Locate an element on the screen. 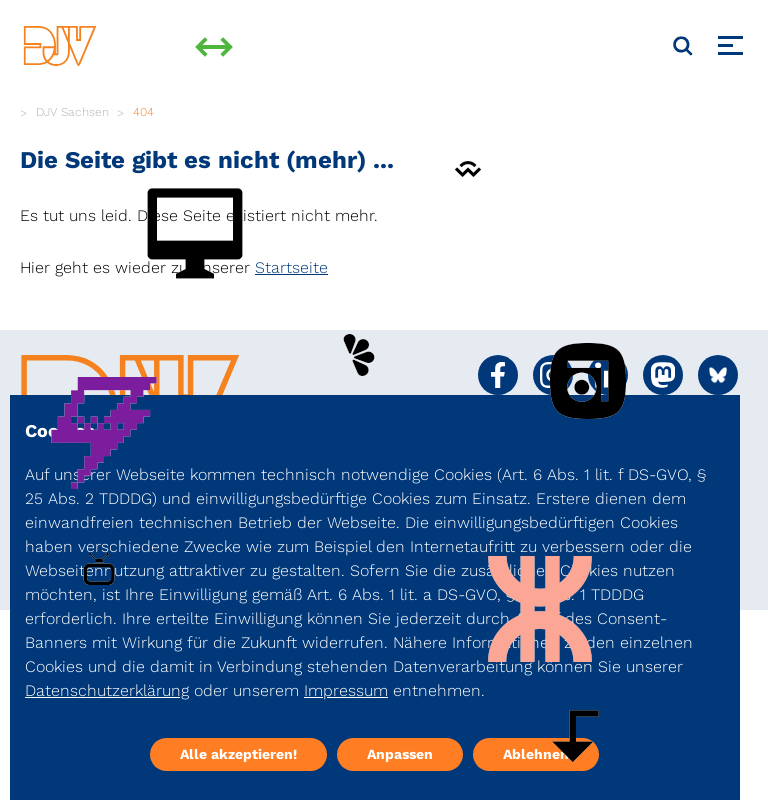 The width and height of the screenshot is (768, 810). open game jolt app or website is located at coordinates (104, 433).